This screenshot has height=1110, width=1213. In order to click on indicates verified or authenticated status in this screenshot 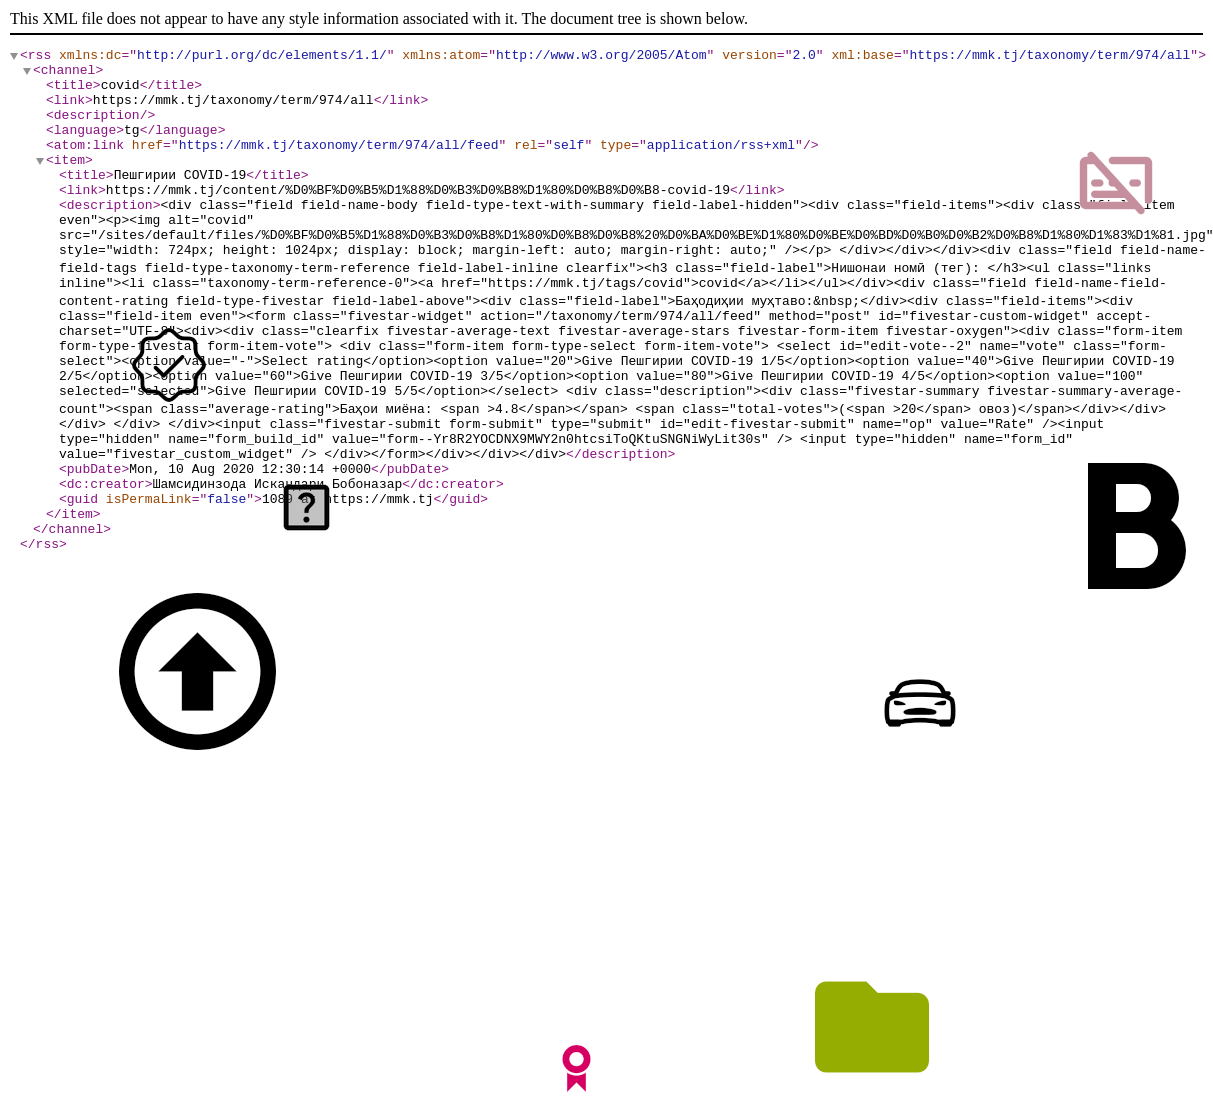, I will do `click(169, 365)`.